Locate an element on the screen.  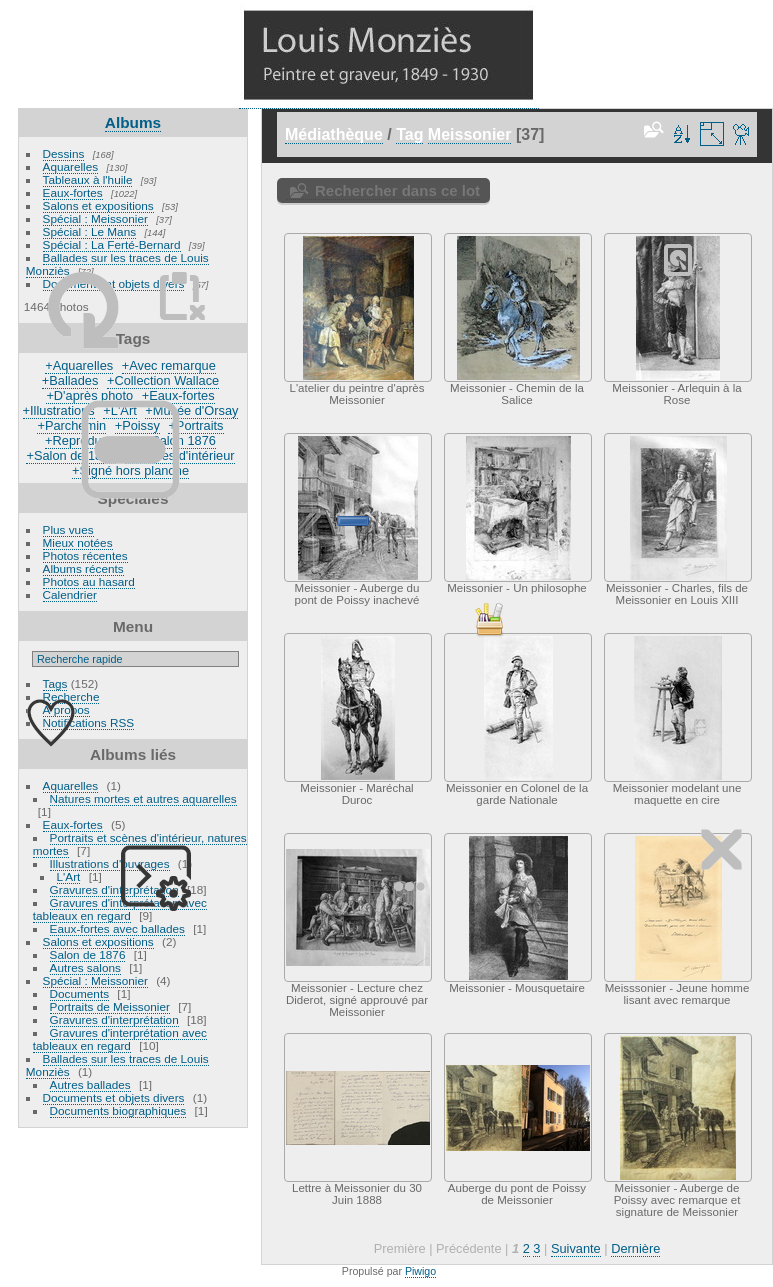
content is loading is located at coordinates (409, 886).